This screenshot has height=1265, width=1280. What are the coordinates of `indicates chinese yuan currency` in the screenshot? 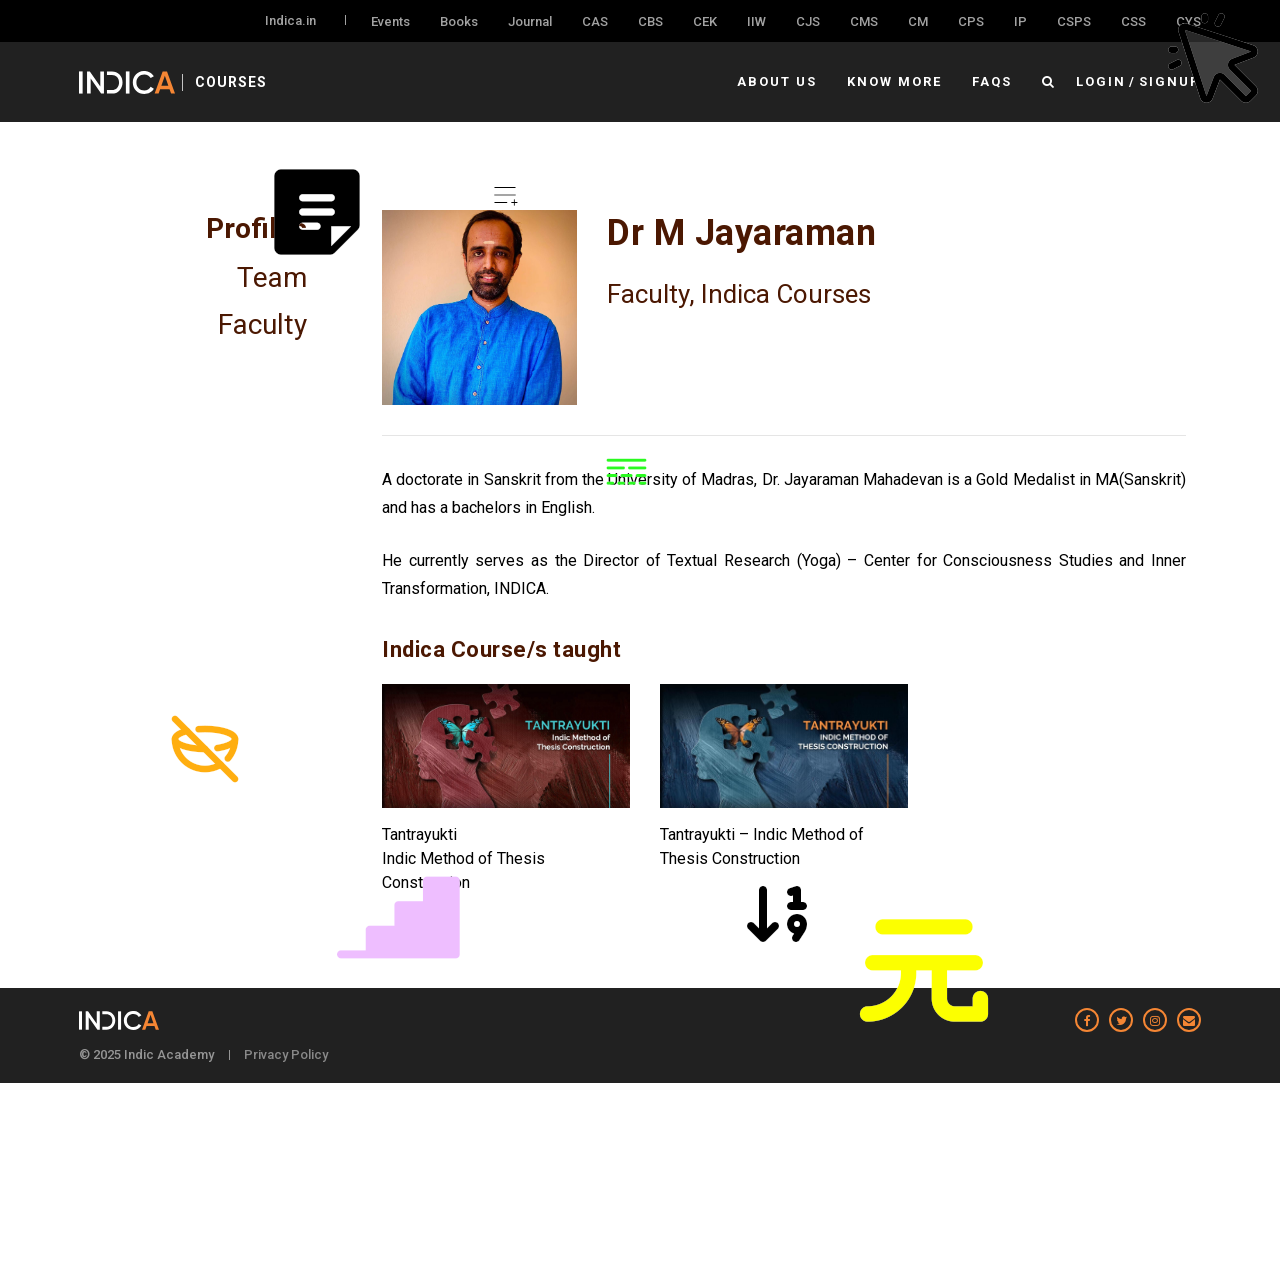 It's located at (924, 973).